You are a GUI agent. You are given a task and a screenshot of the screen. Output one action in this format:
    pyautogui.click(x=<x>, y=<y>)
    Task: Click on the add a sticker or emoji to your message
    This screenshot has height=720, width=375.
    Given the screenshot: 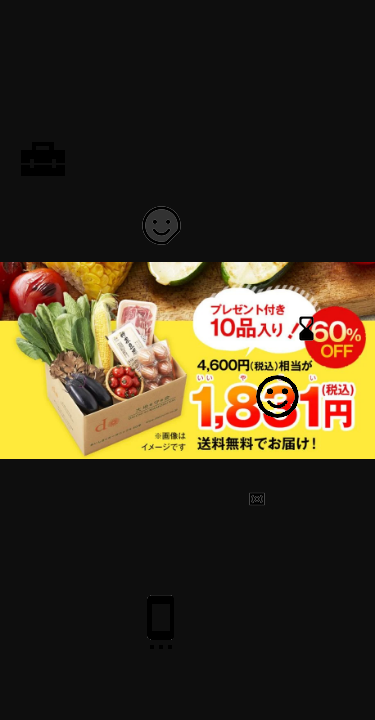 What is the action you would take?
    pyautogui.click(x=161, y=225)
    